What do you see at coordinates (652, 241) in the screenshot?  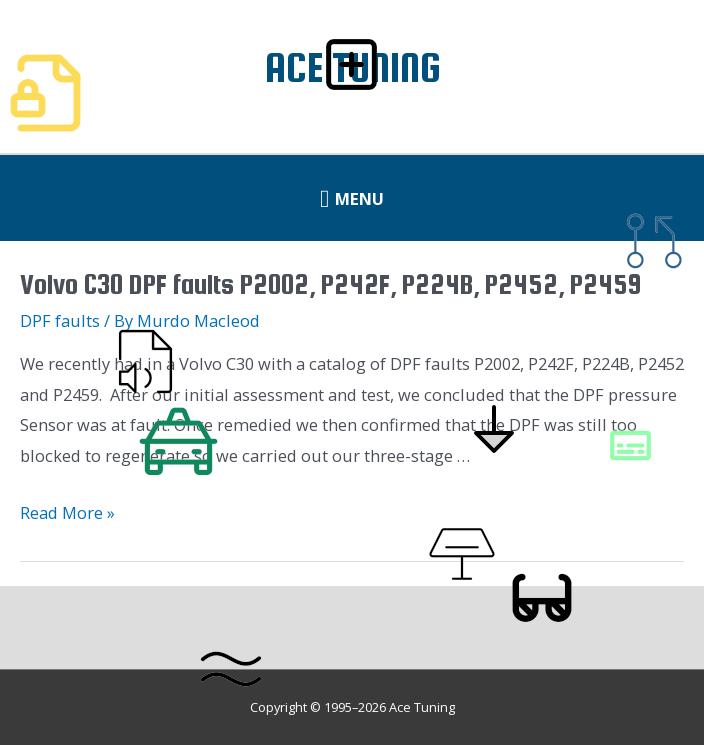 I see `create a new pull request` at bounding box center [652, 241].